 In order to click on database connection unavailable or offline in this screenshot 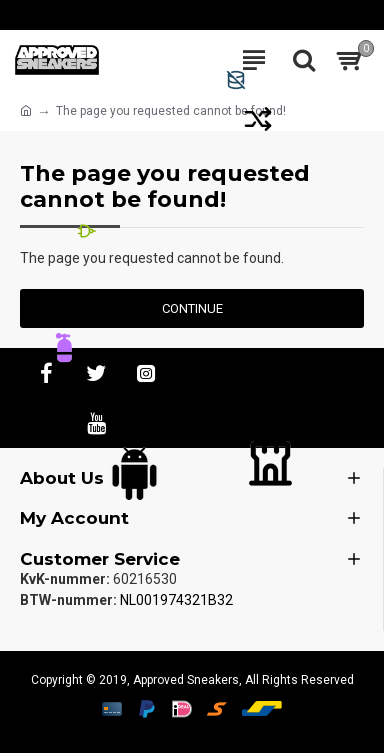, I will do `click(236, 80)`.